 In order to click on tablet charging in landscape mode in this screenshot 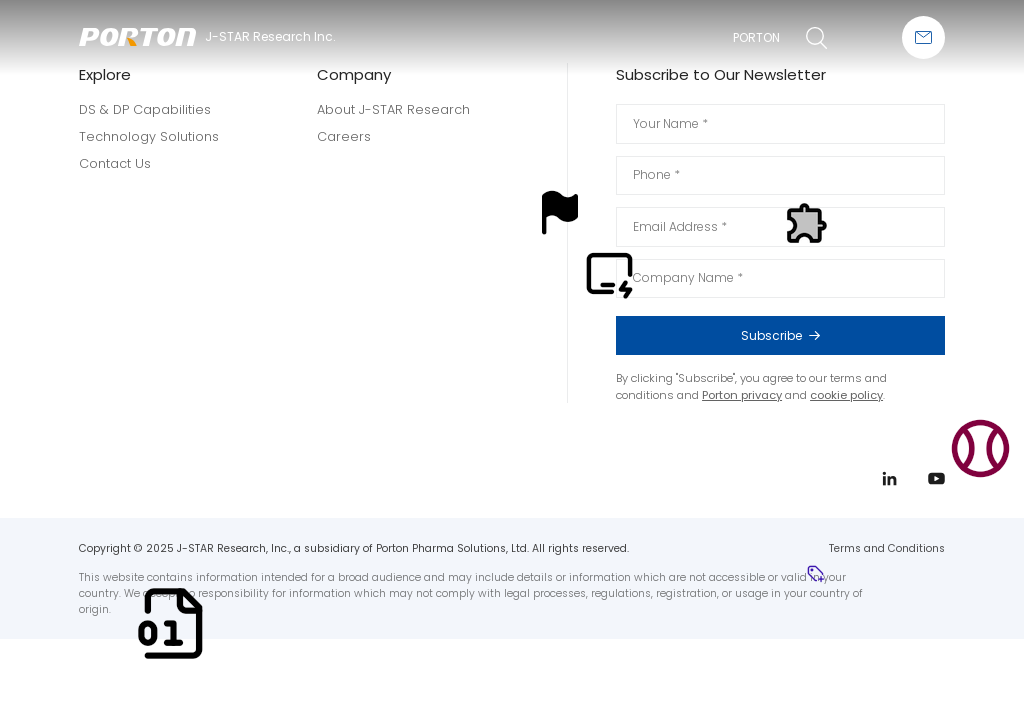, I will do `click(609, 273)`.